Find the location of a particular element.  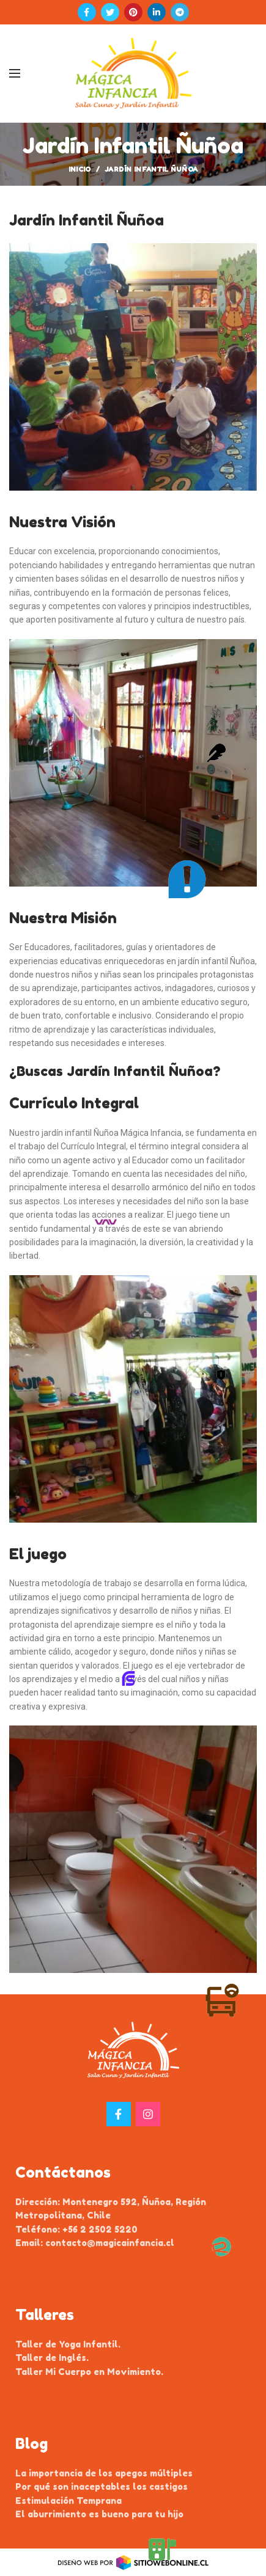

resolving brand logo is located at coordinates (221, 2247).